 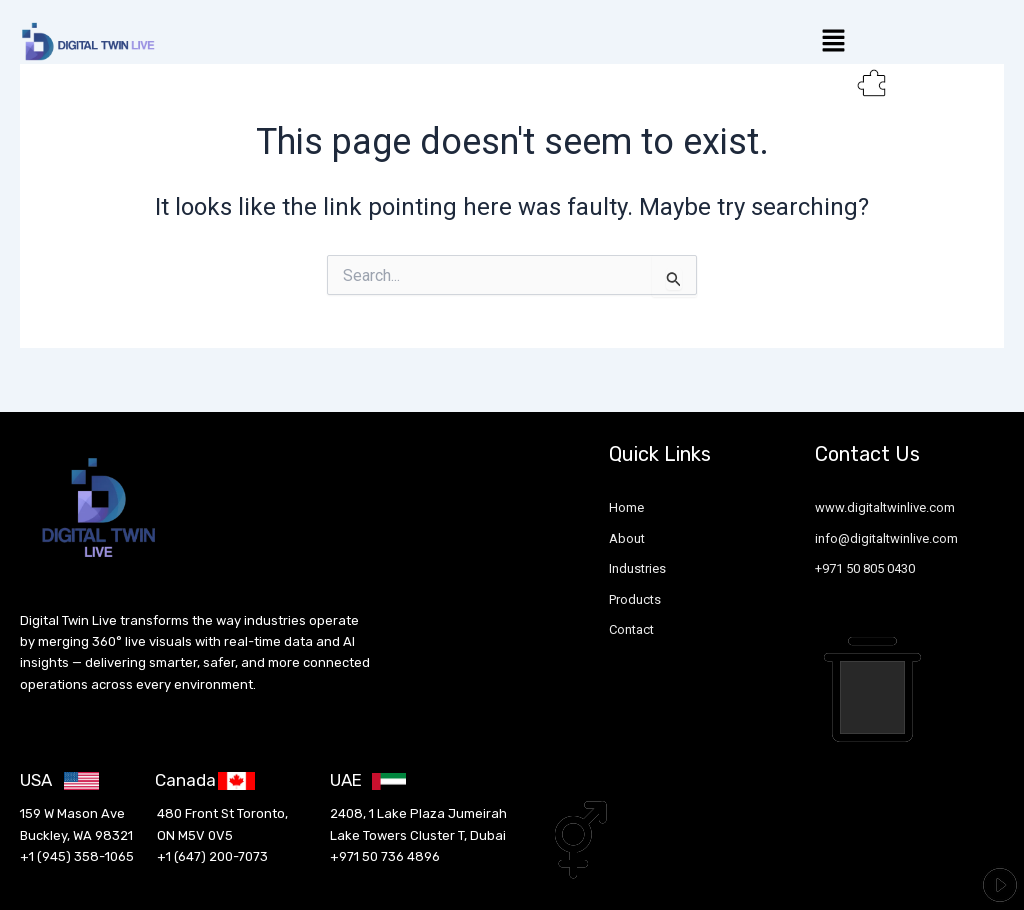 I want to click on access plugins or extensions, so click(x=873, y=84).